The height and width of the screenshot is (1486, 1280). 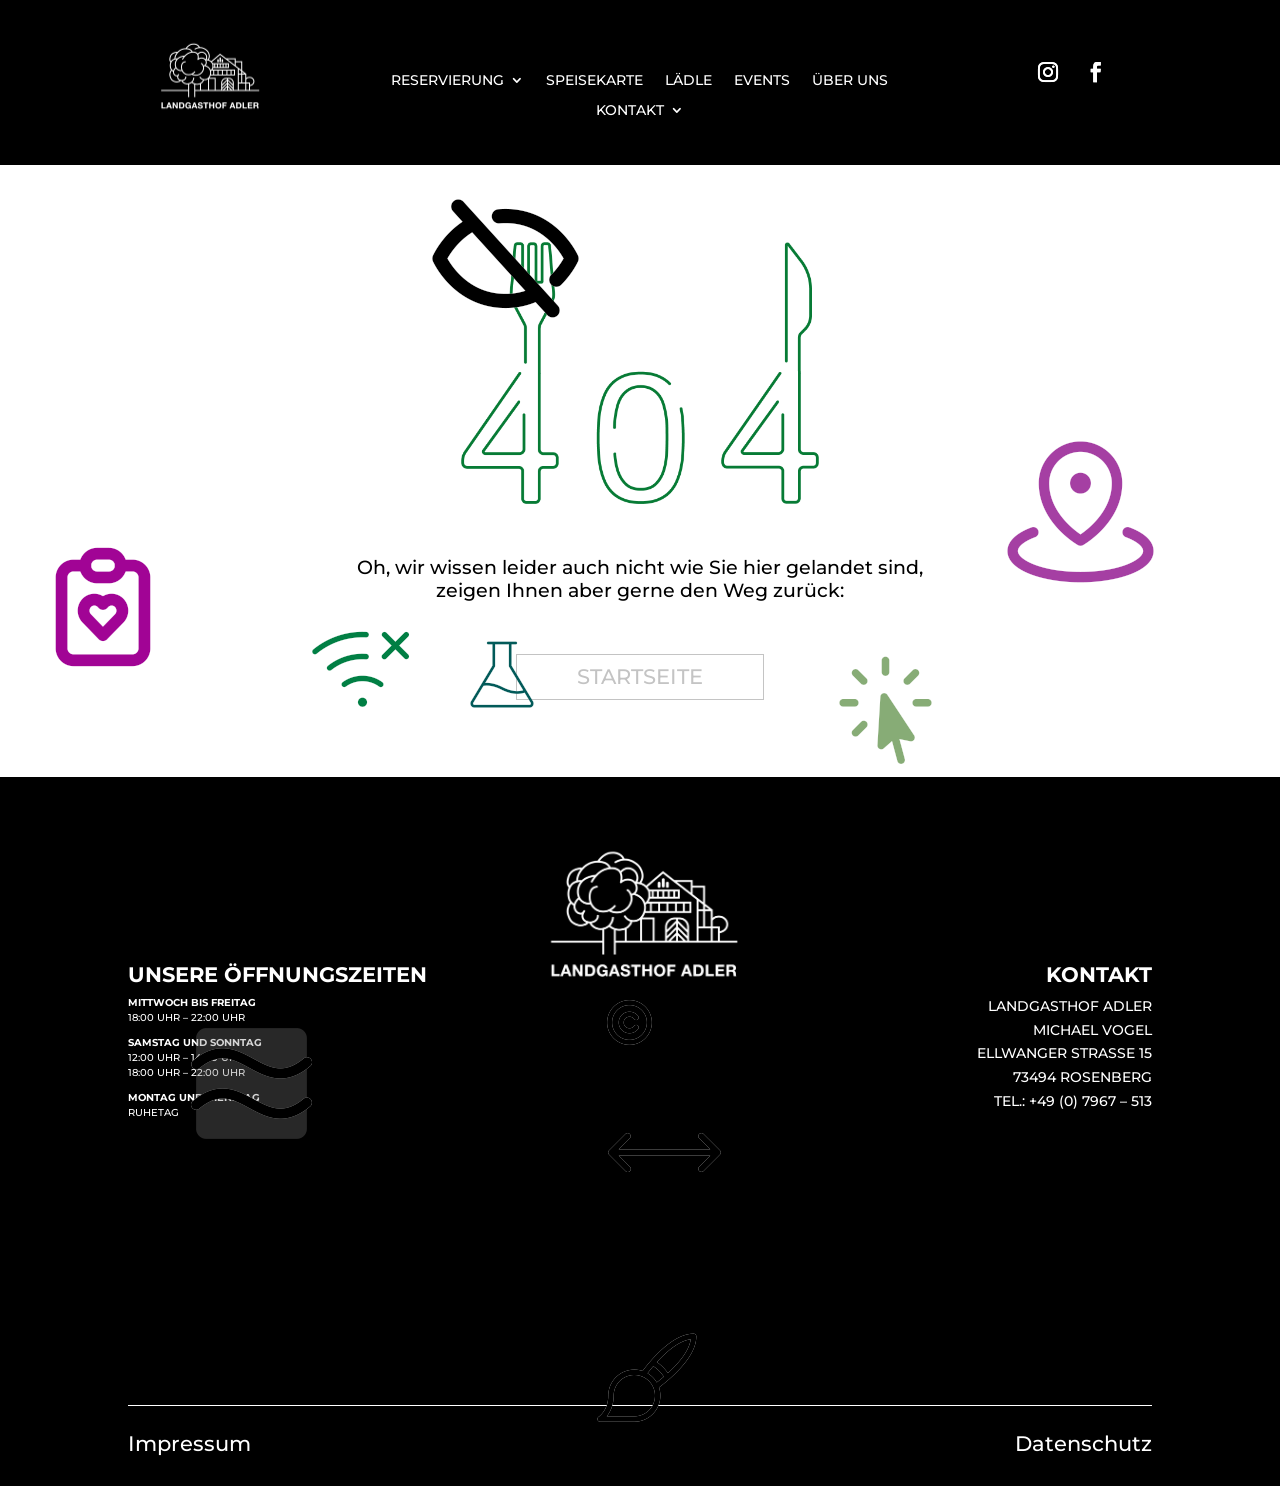 I want to click on view your saved favorites or wishlist, so click(x=103, y=607).